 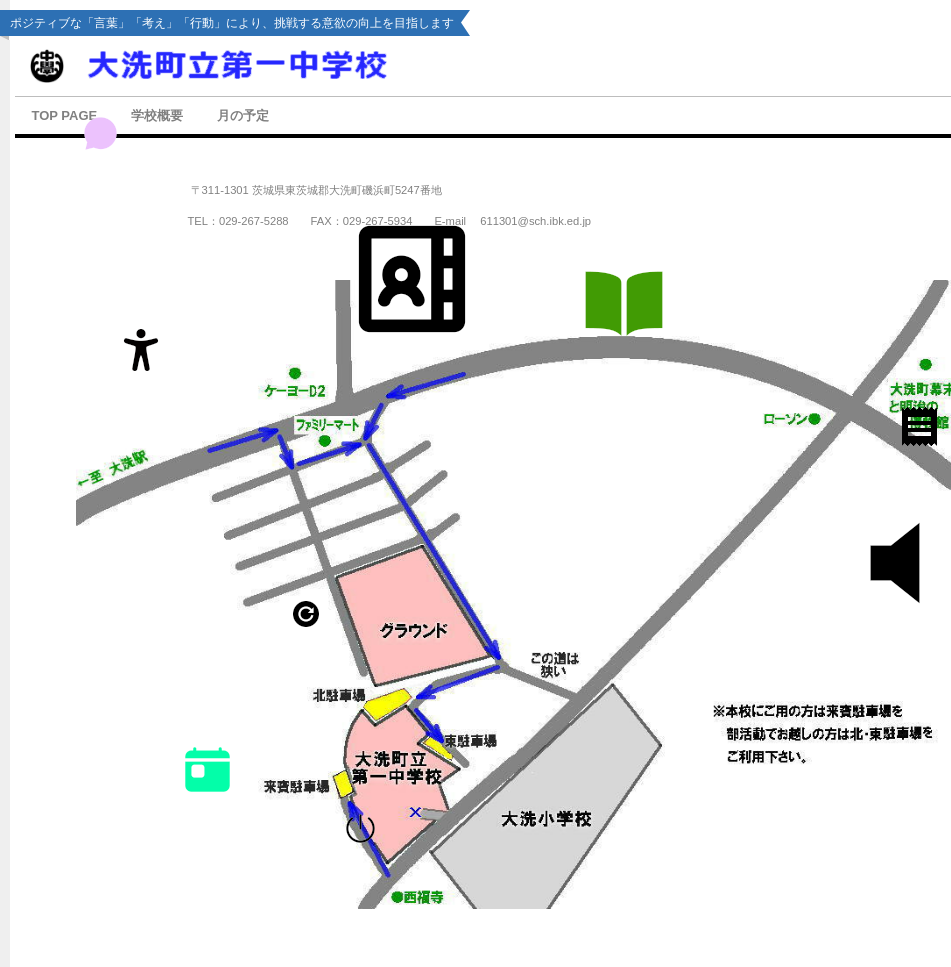 I want to click on view today's date or events, so click(x=207, y=769).